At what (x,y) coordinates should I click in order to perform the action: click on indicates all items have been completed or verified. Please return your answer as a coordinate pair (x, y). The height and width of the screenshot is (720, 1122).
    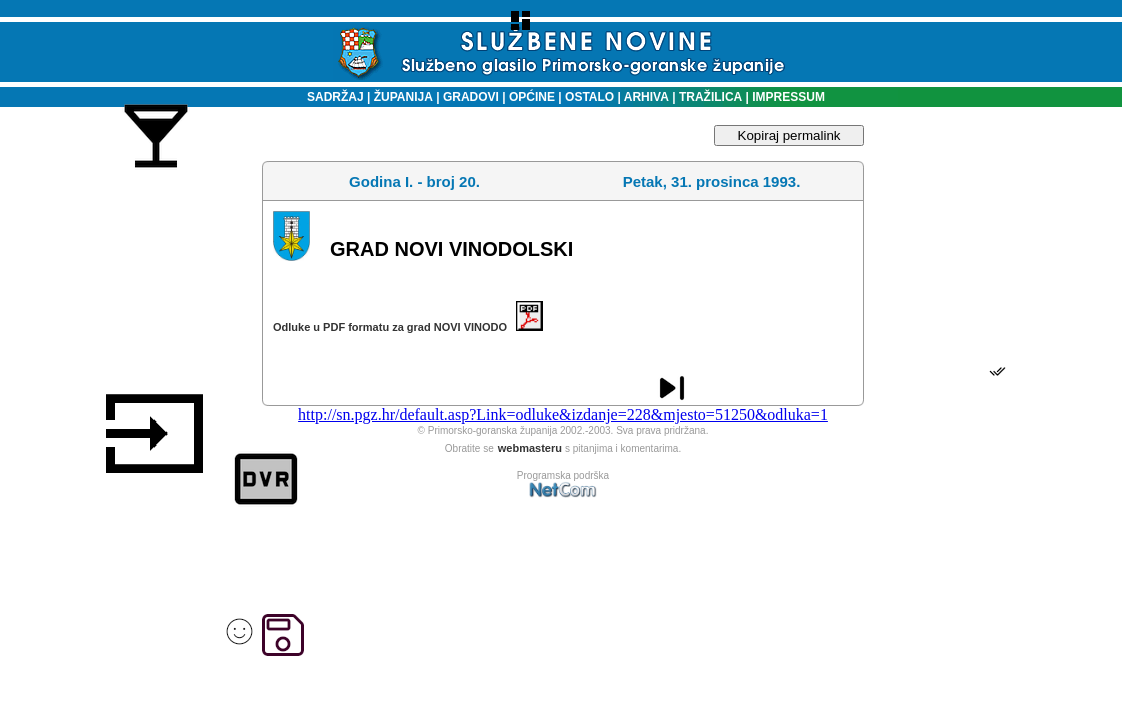
    Looking at the image, I should click on (997, 371).